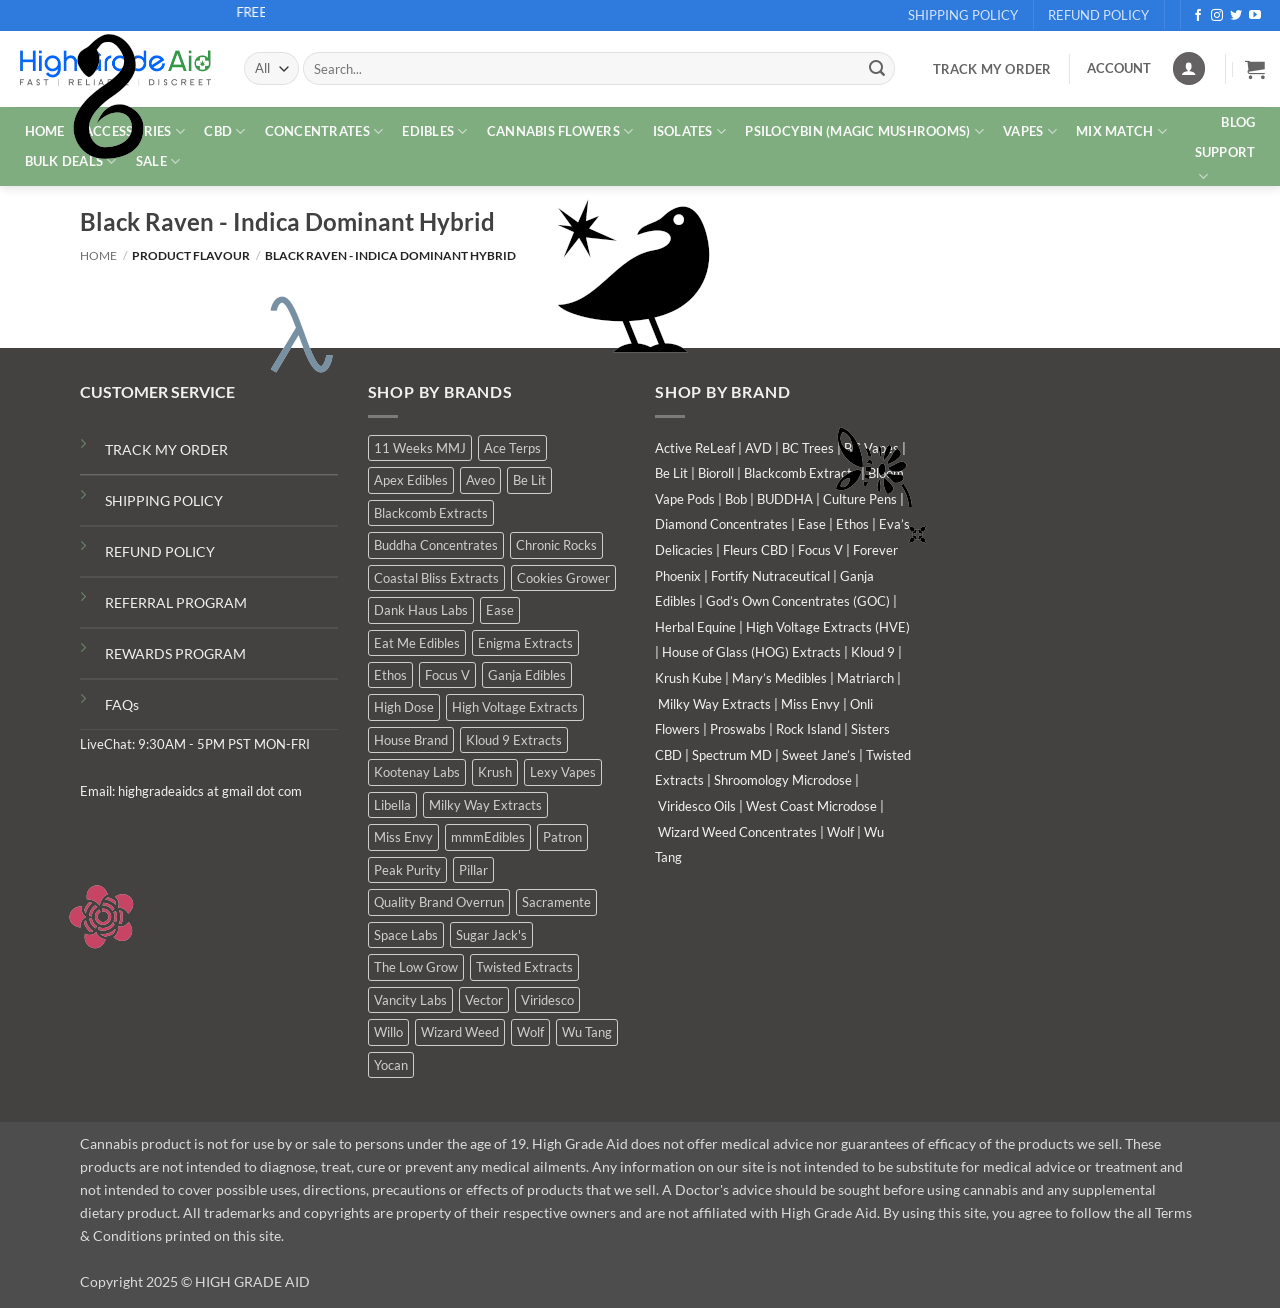  What do you see at coordinates (917, 534) in the screenshot?
I see `indicates level four or advanced tier achievement` at bounding box center [917, 534].